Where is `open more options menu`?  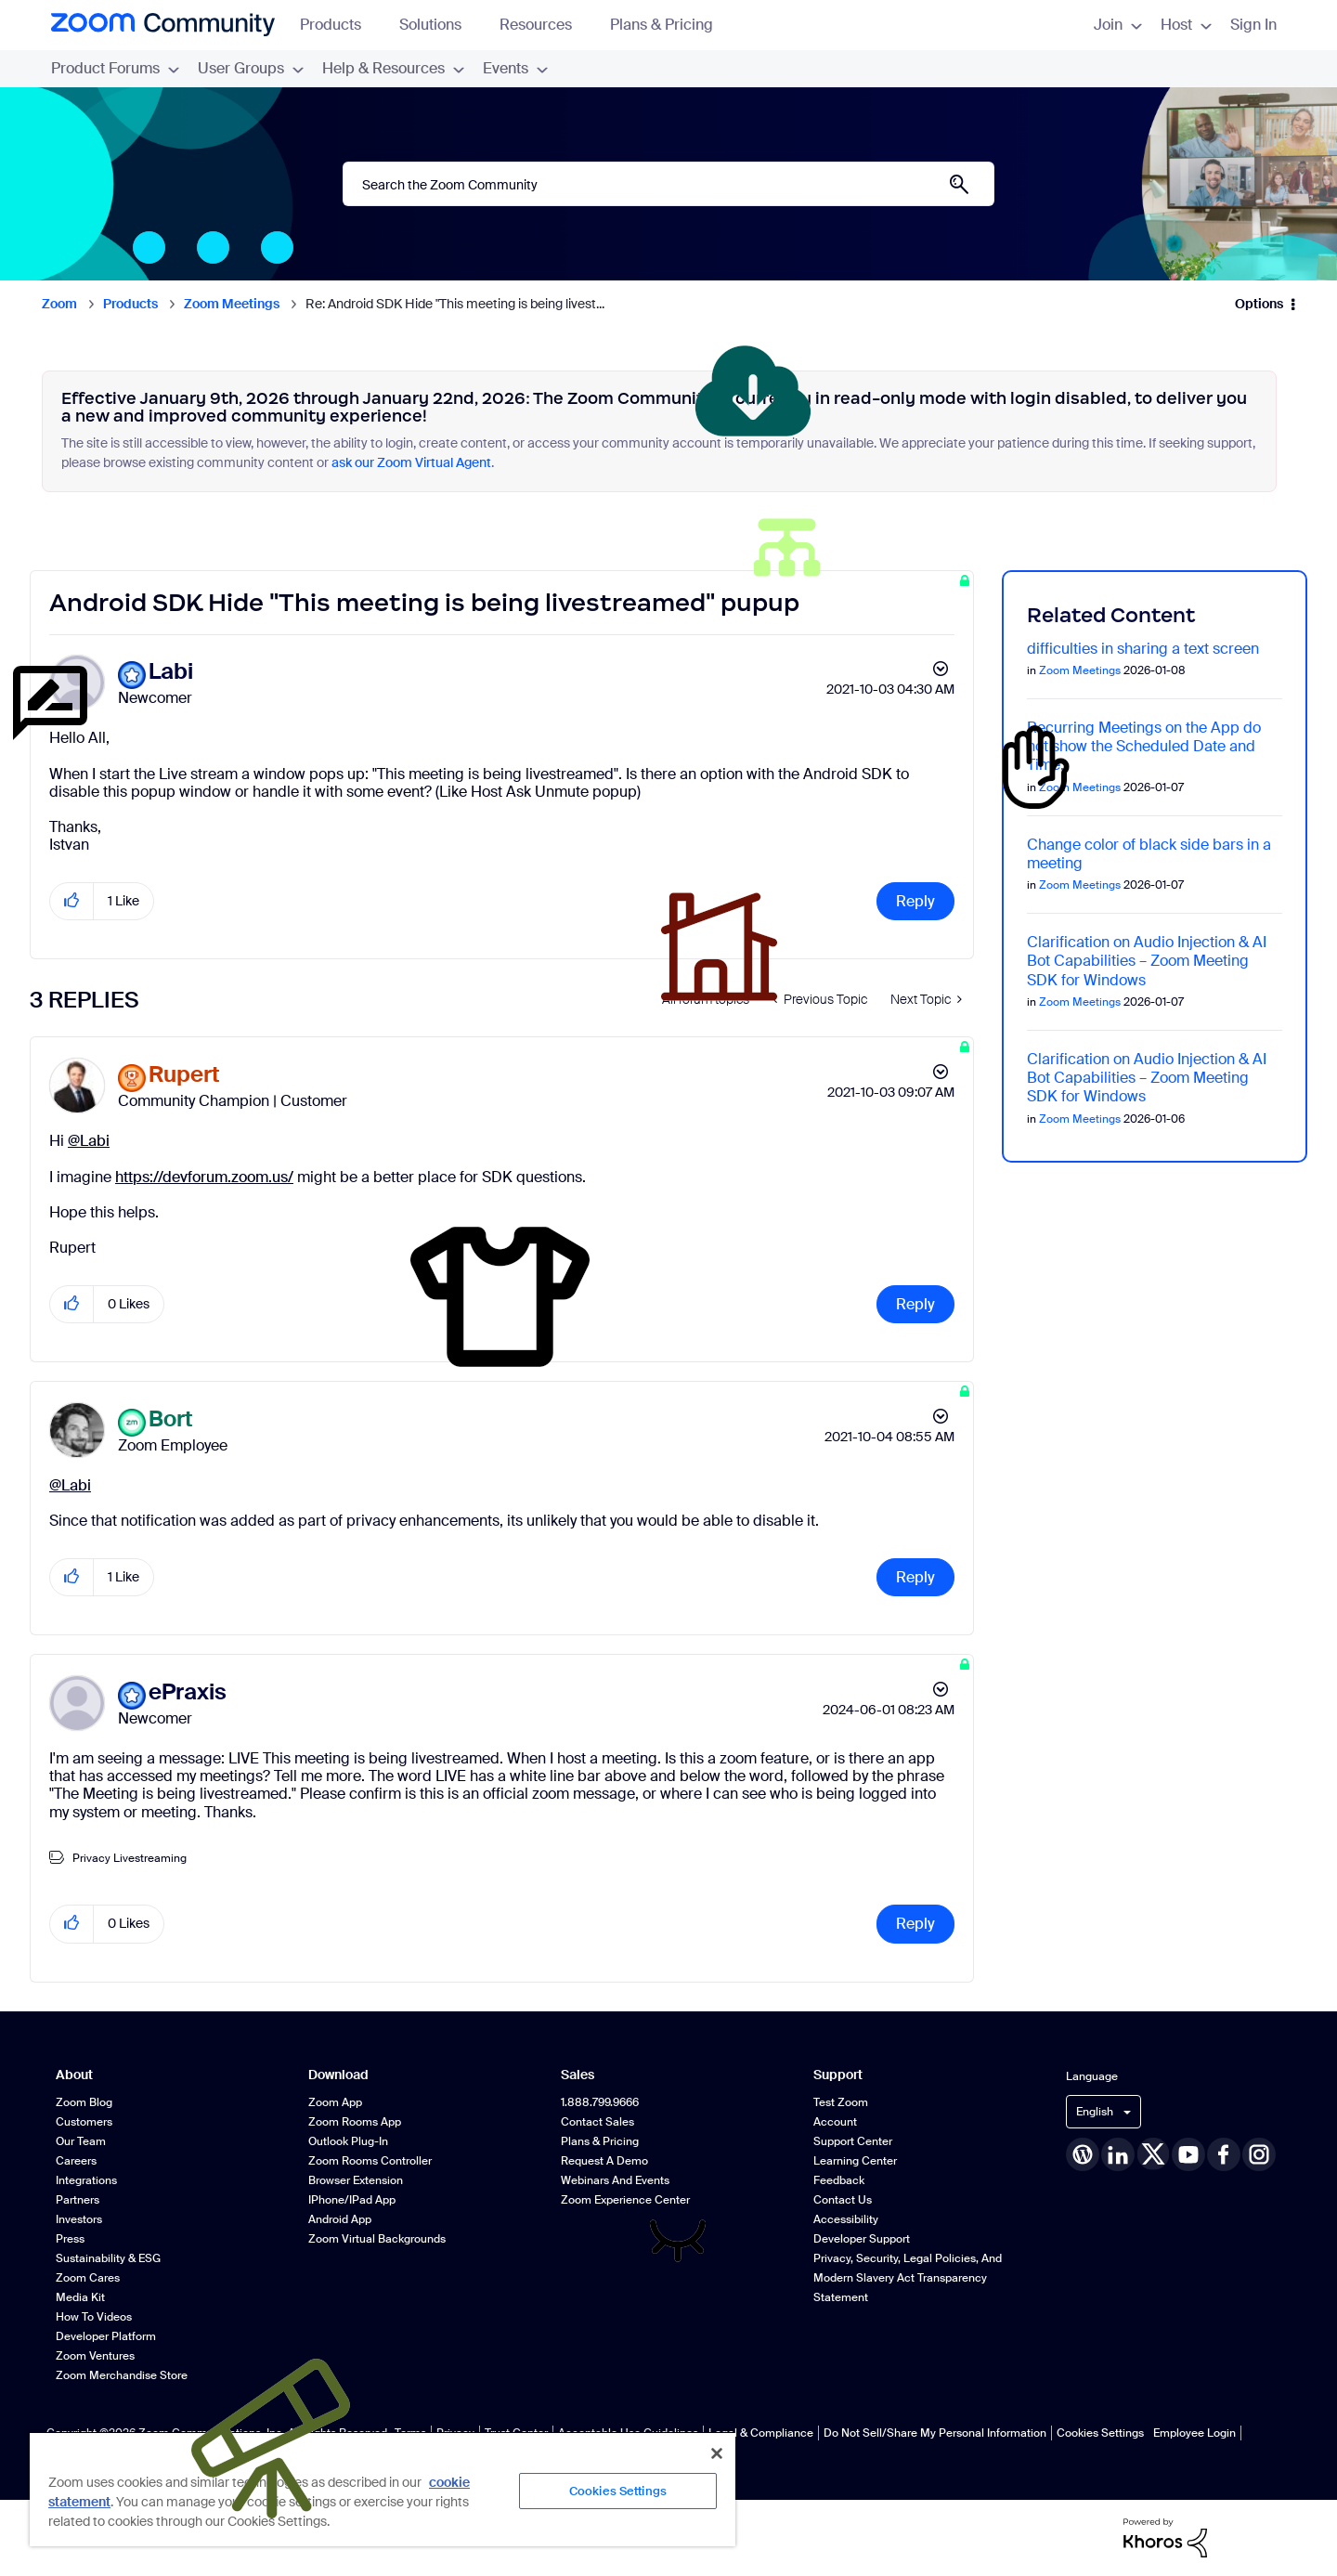 open more options menu is located at coordinates (213, 247).